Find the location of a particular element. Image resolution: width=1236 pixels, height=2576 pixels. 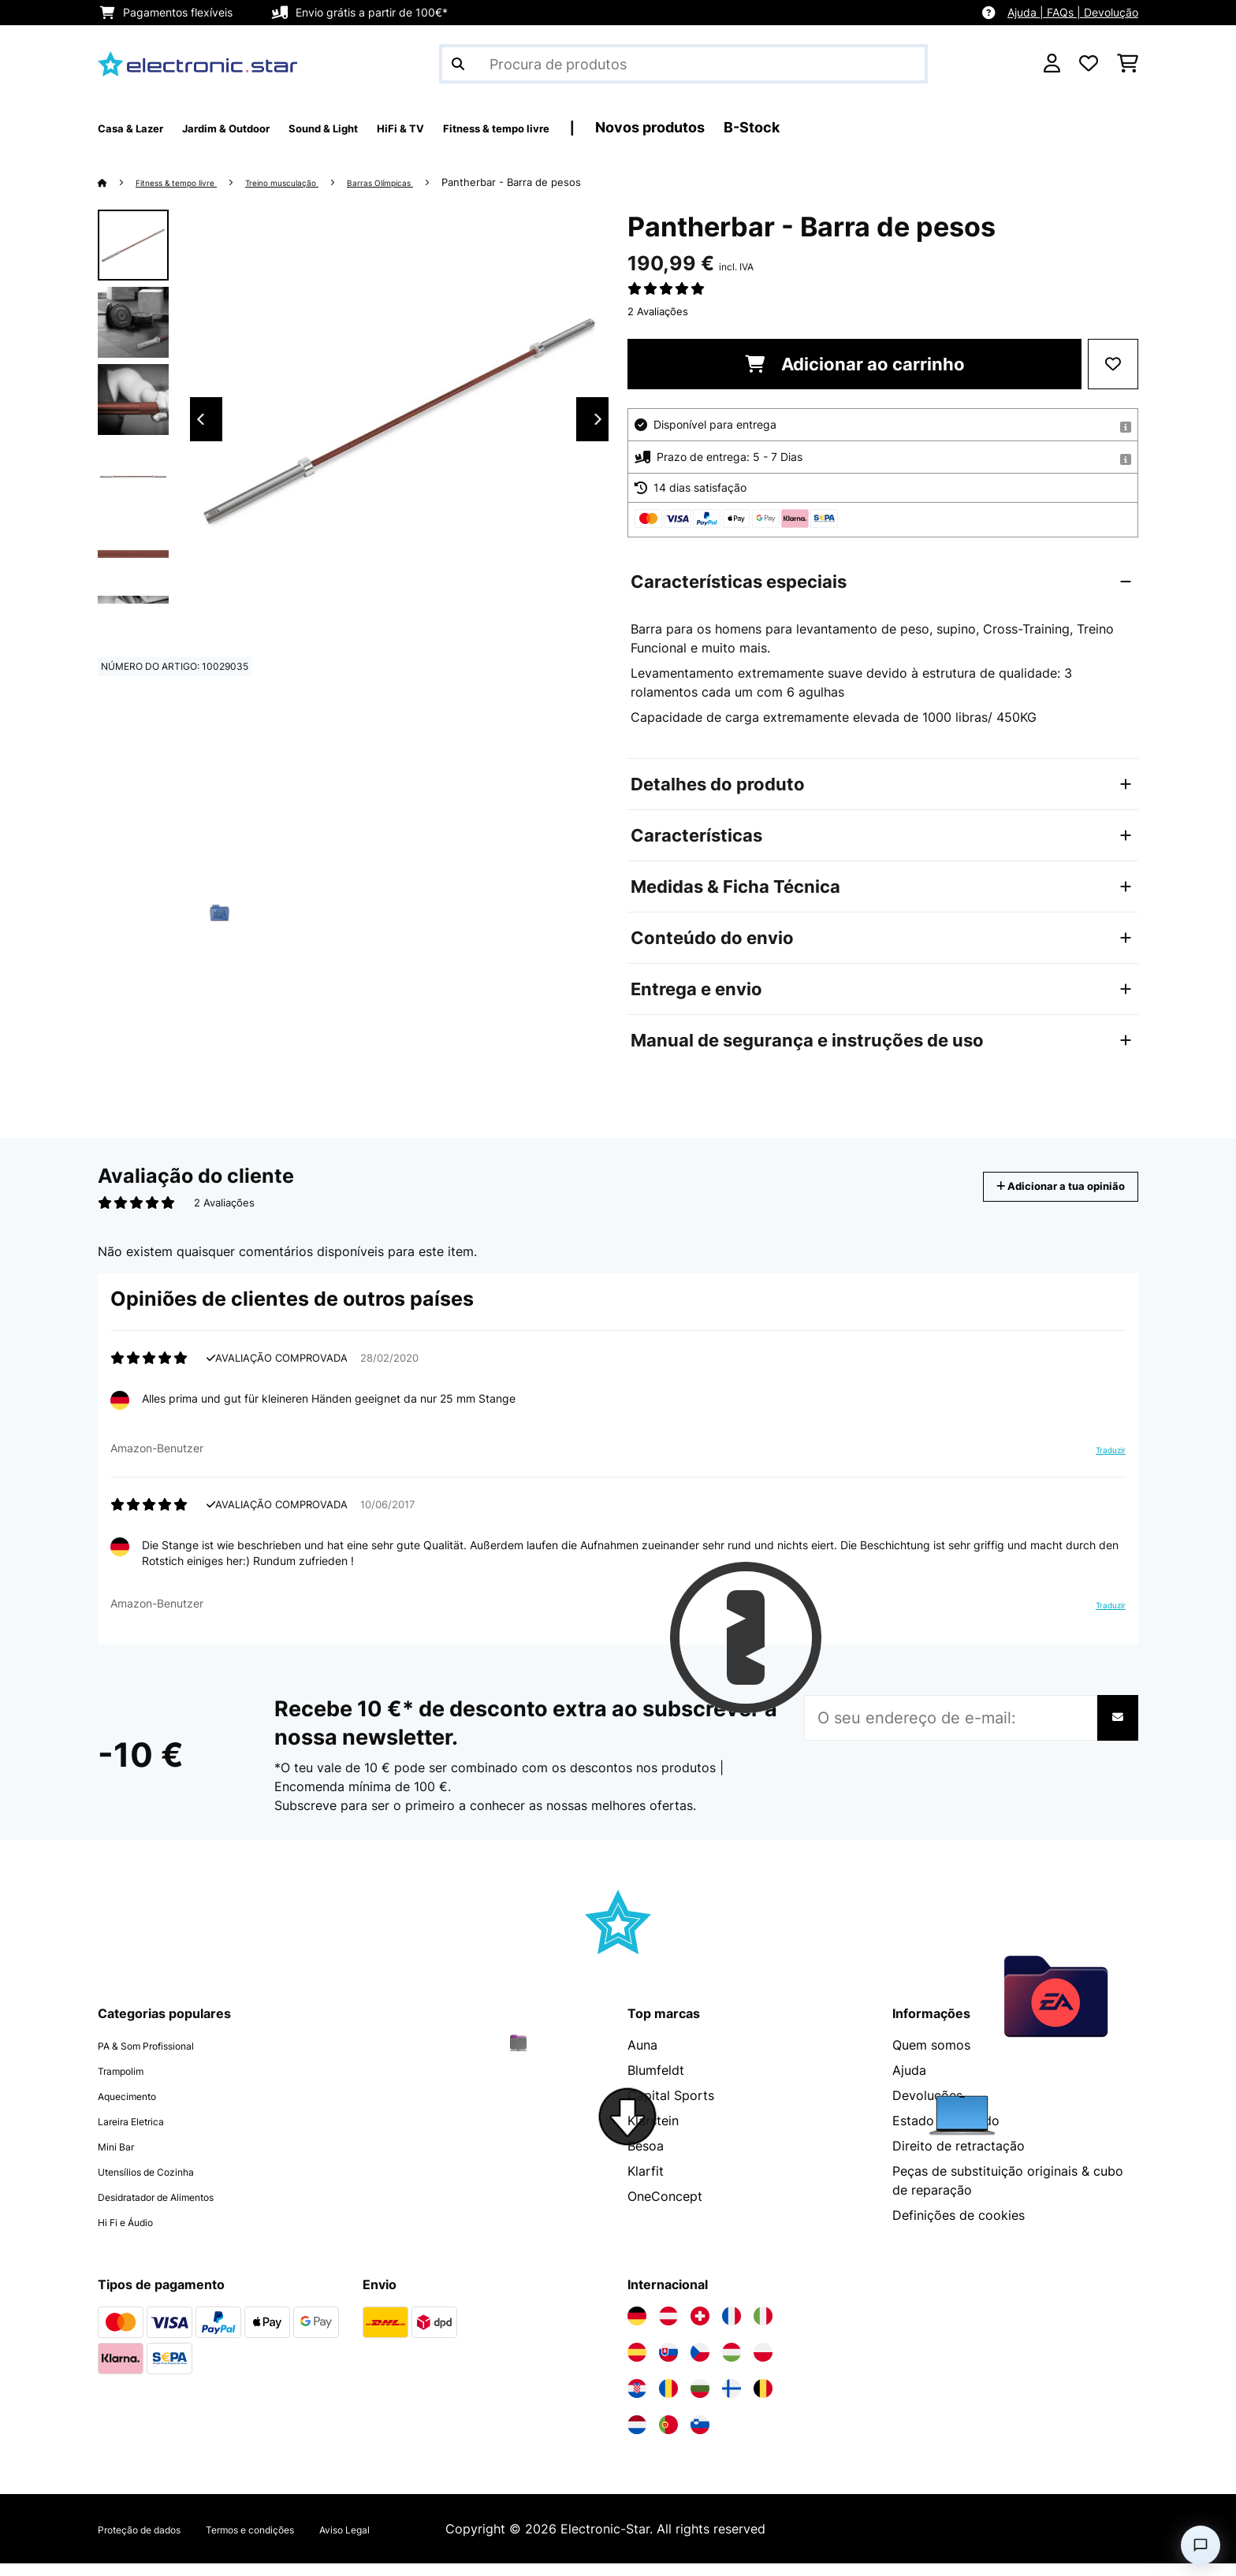

access remote or network folder is located at coordinates (518, 2043).